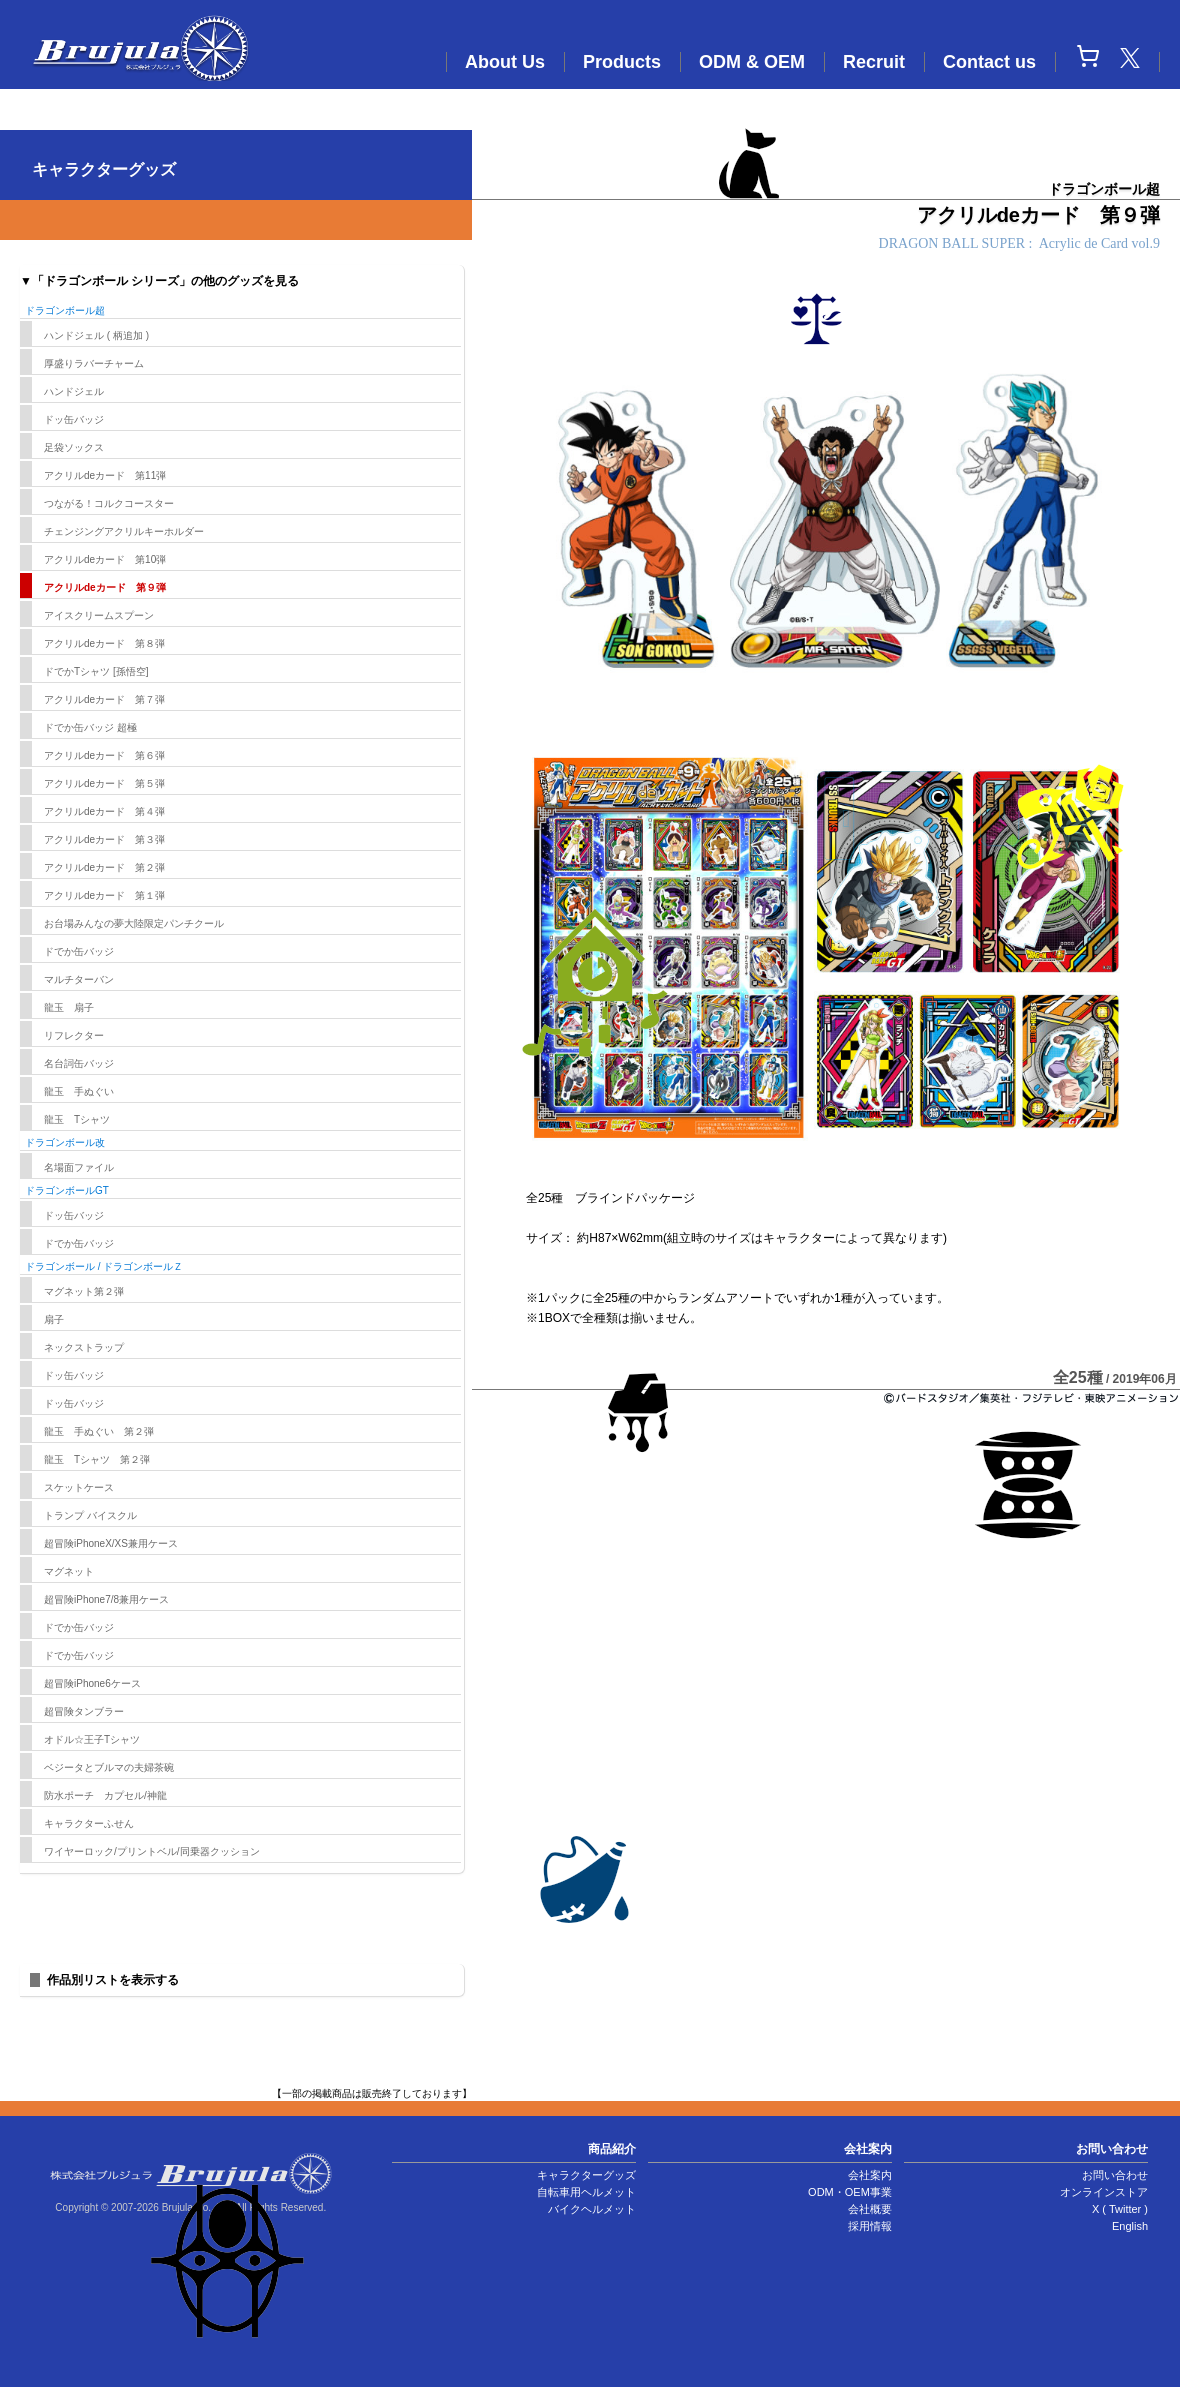 The image size is (1180, 2387). What do you see at coordinates (595, 984) in the screenshot?
I see `set a scheduled reminder or alarm` at bounding box center [595, 984].